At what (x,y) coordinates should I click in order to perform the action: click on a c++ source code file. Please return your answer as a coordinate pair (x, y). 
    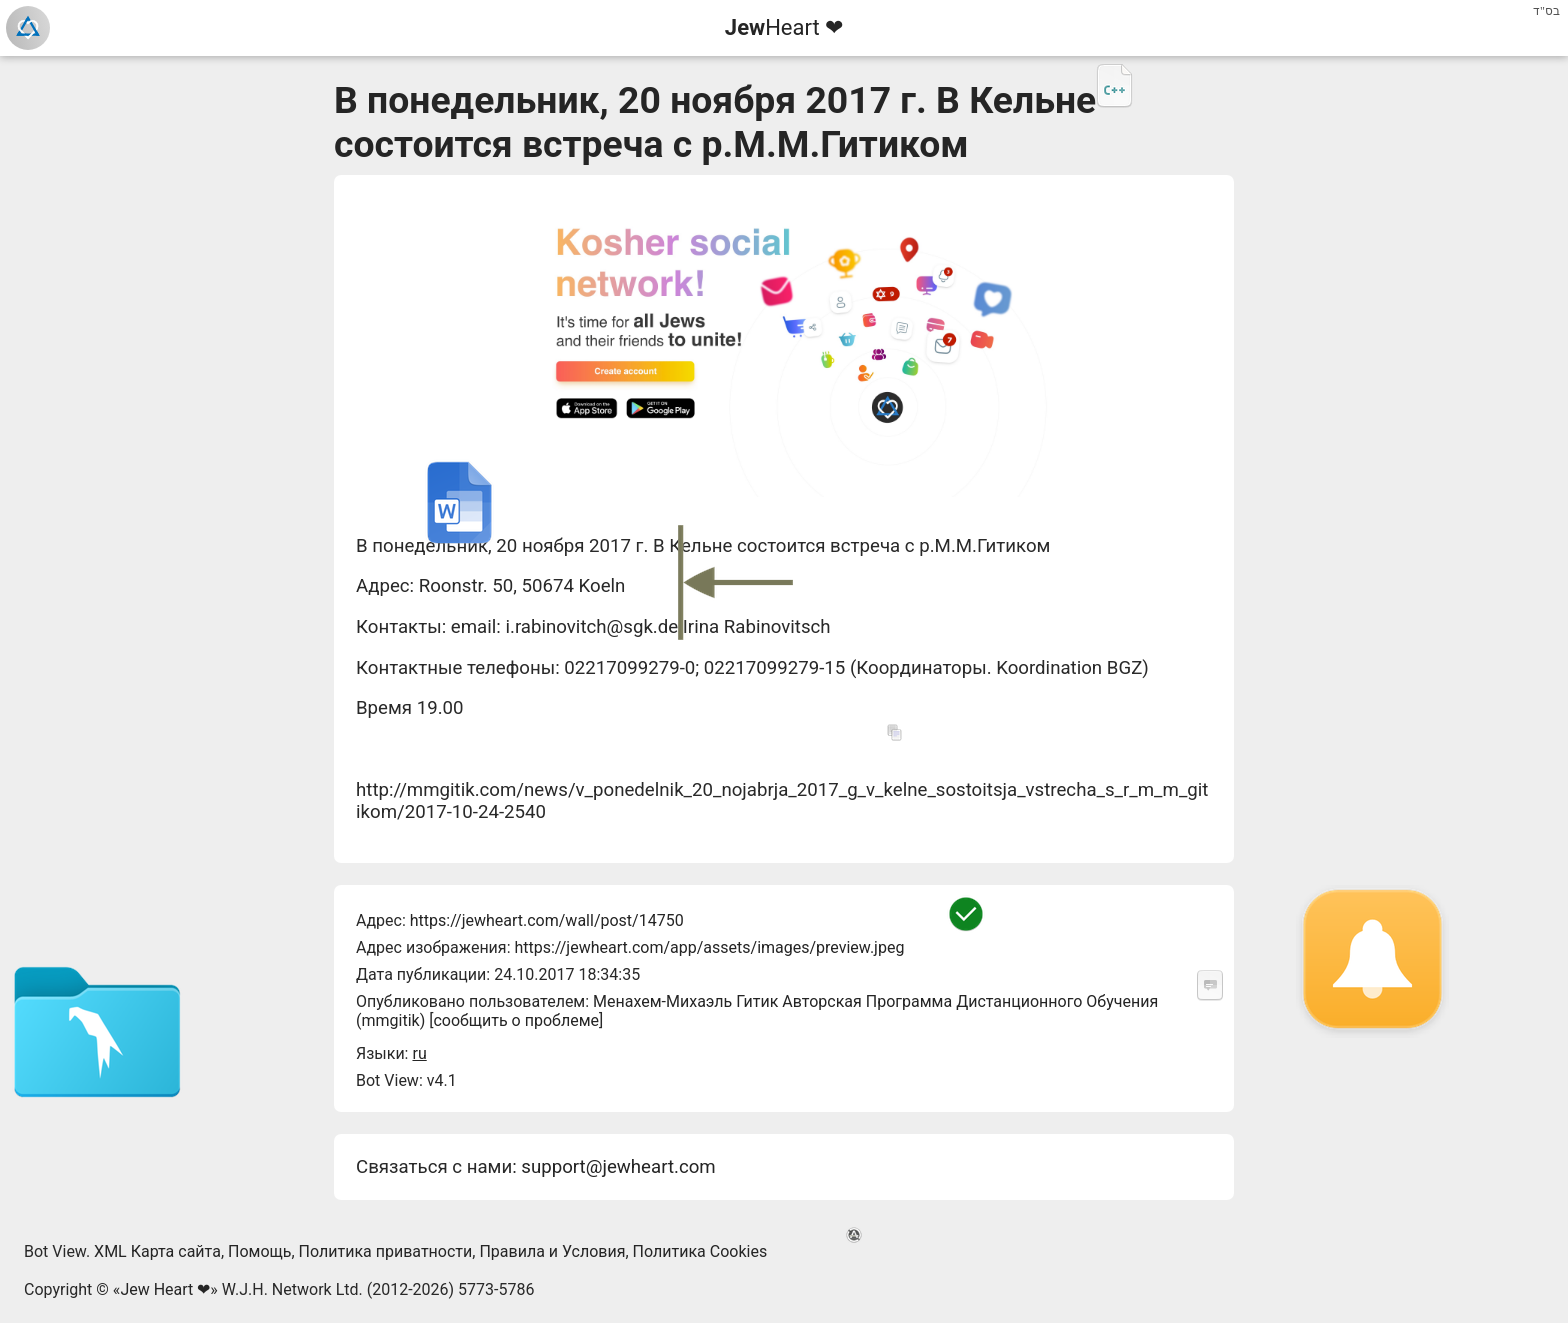
    Looking at the image, I should click on (1114, 85).